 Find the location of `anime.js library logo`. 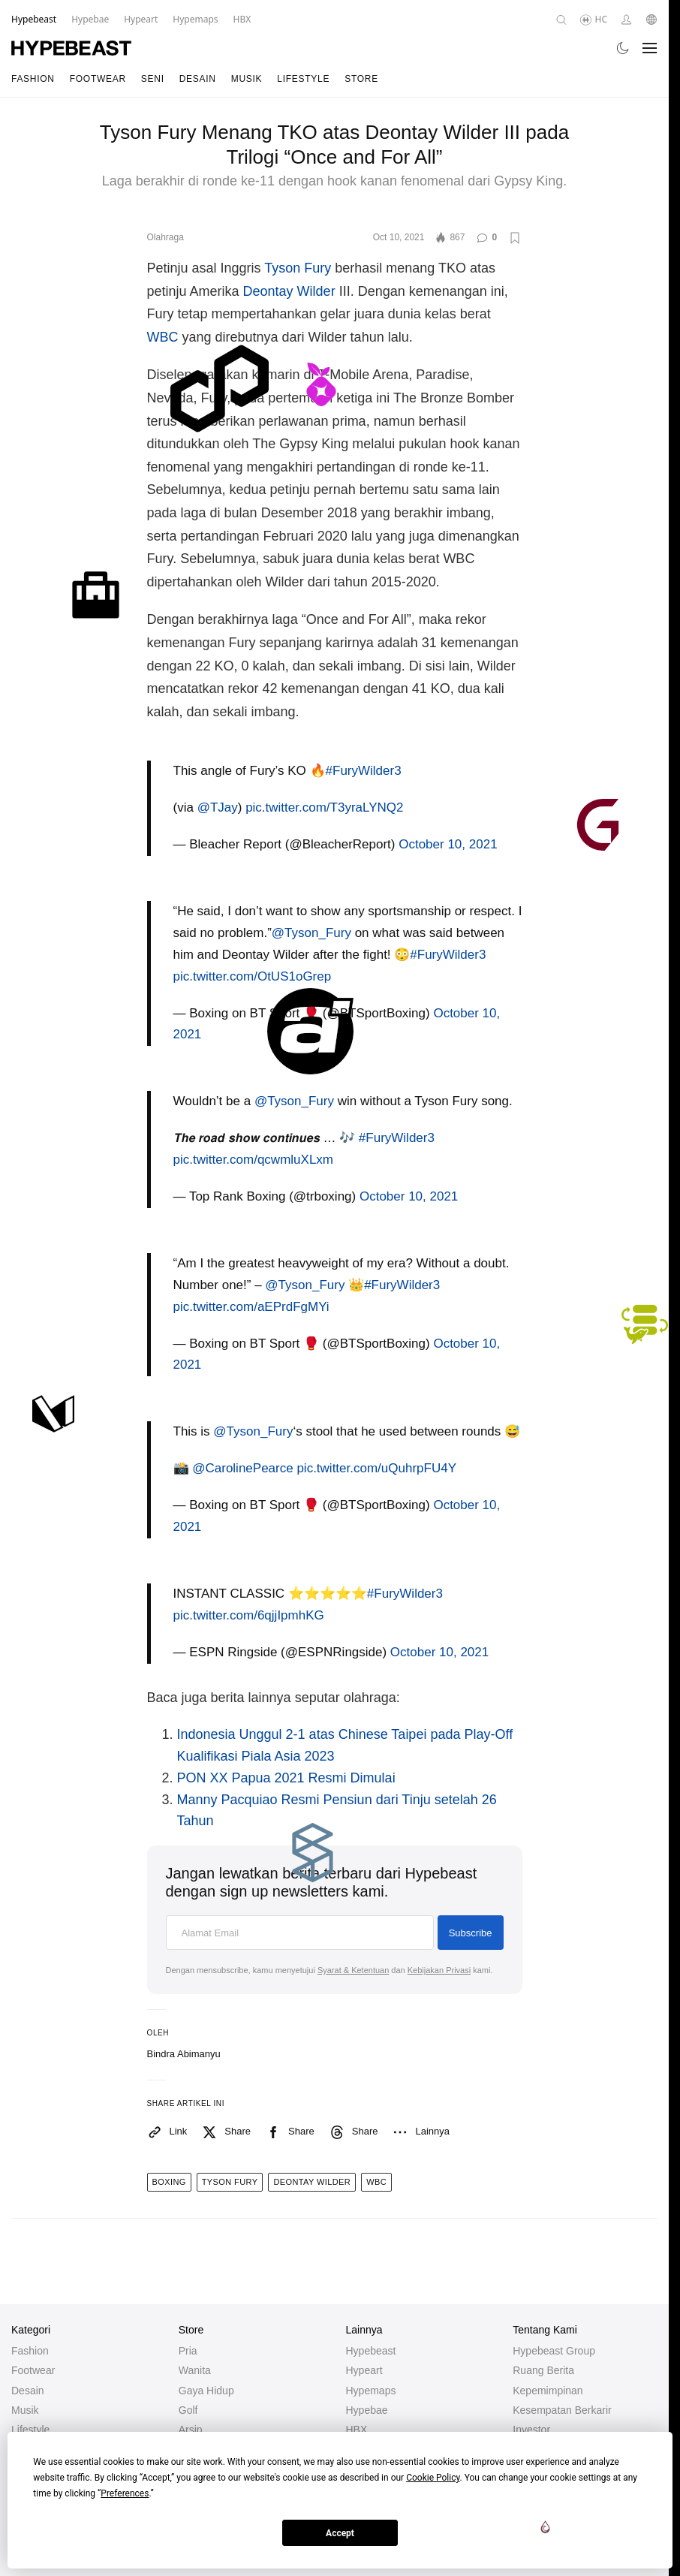

anime.js library logo is located at coordinates (310, 1031).